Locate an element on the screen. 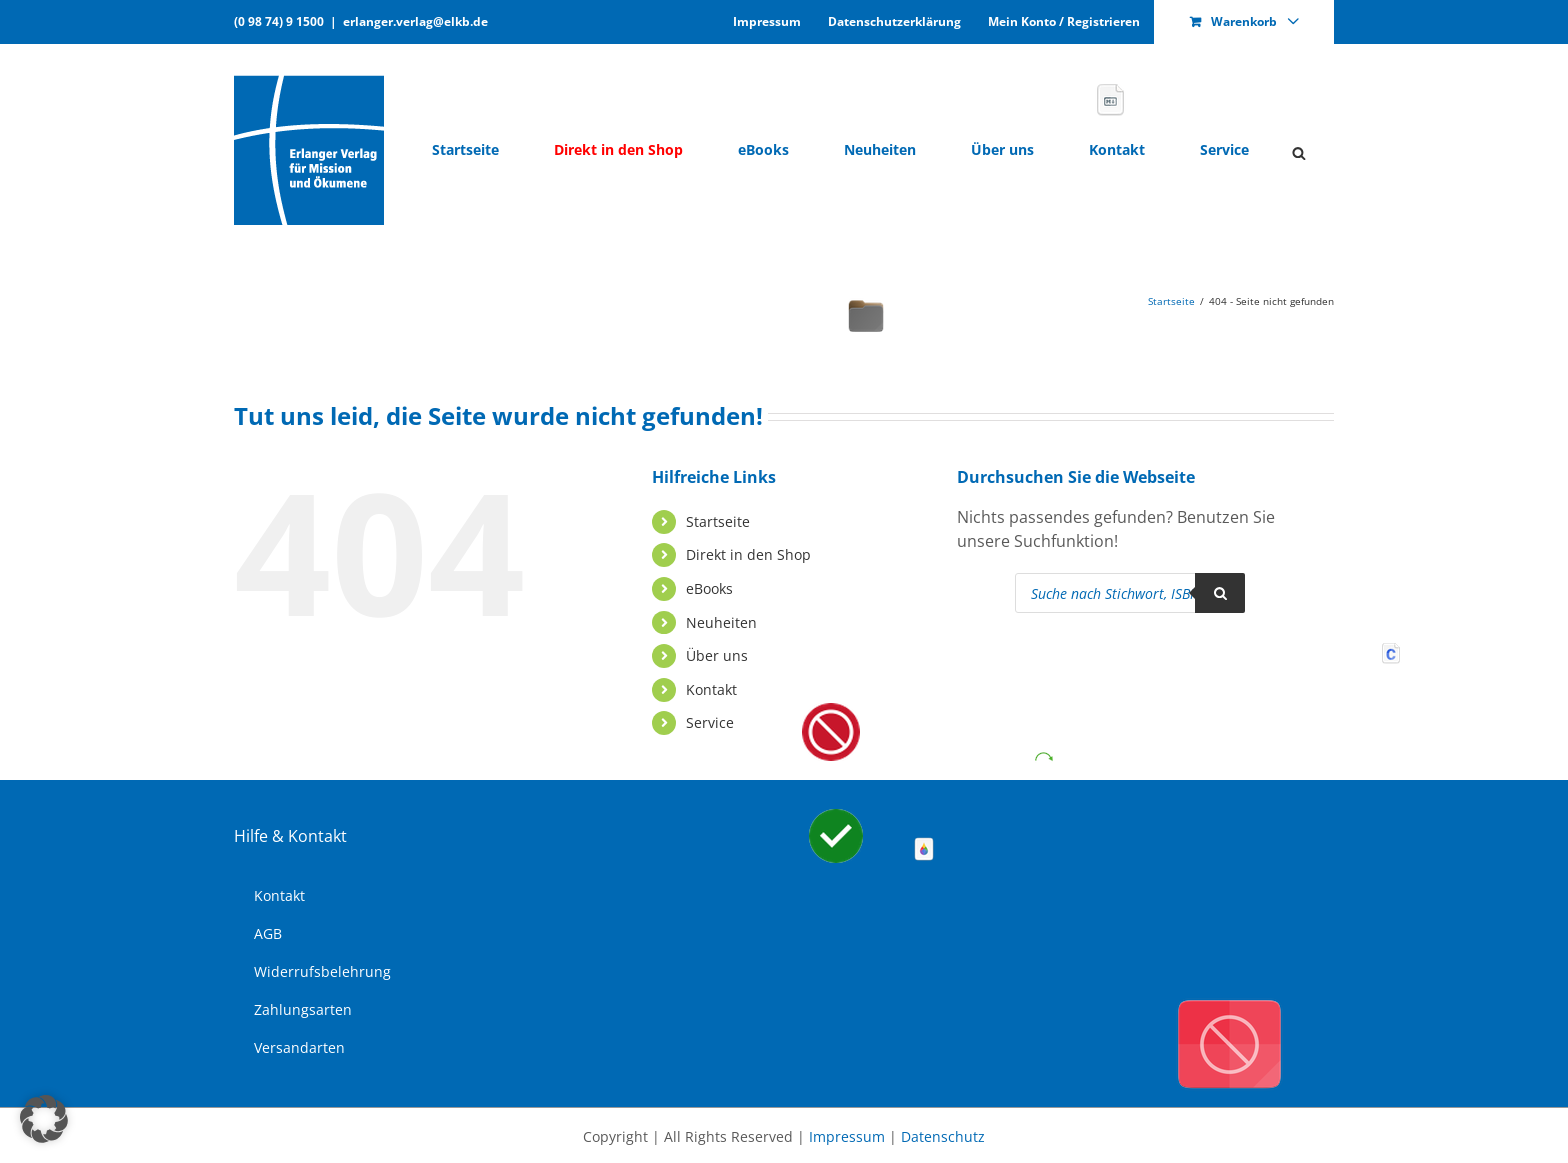 Image resolution: width=1568 pixels, height=1163 pixels. redo the last undone action is located at coordinates (1043, 756).